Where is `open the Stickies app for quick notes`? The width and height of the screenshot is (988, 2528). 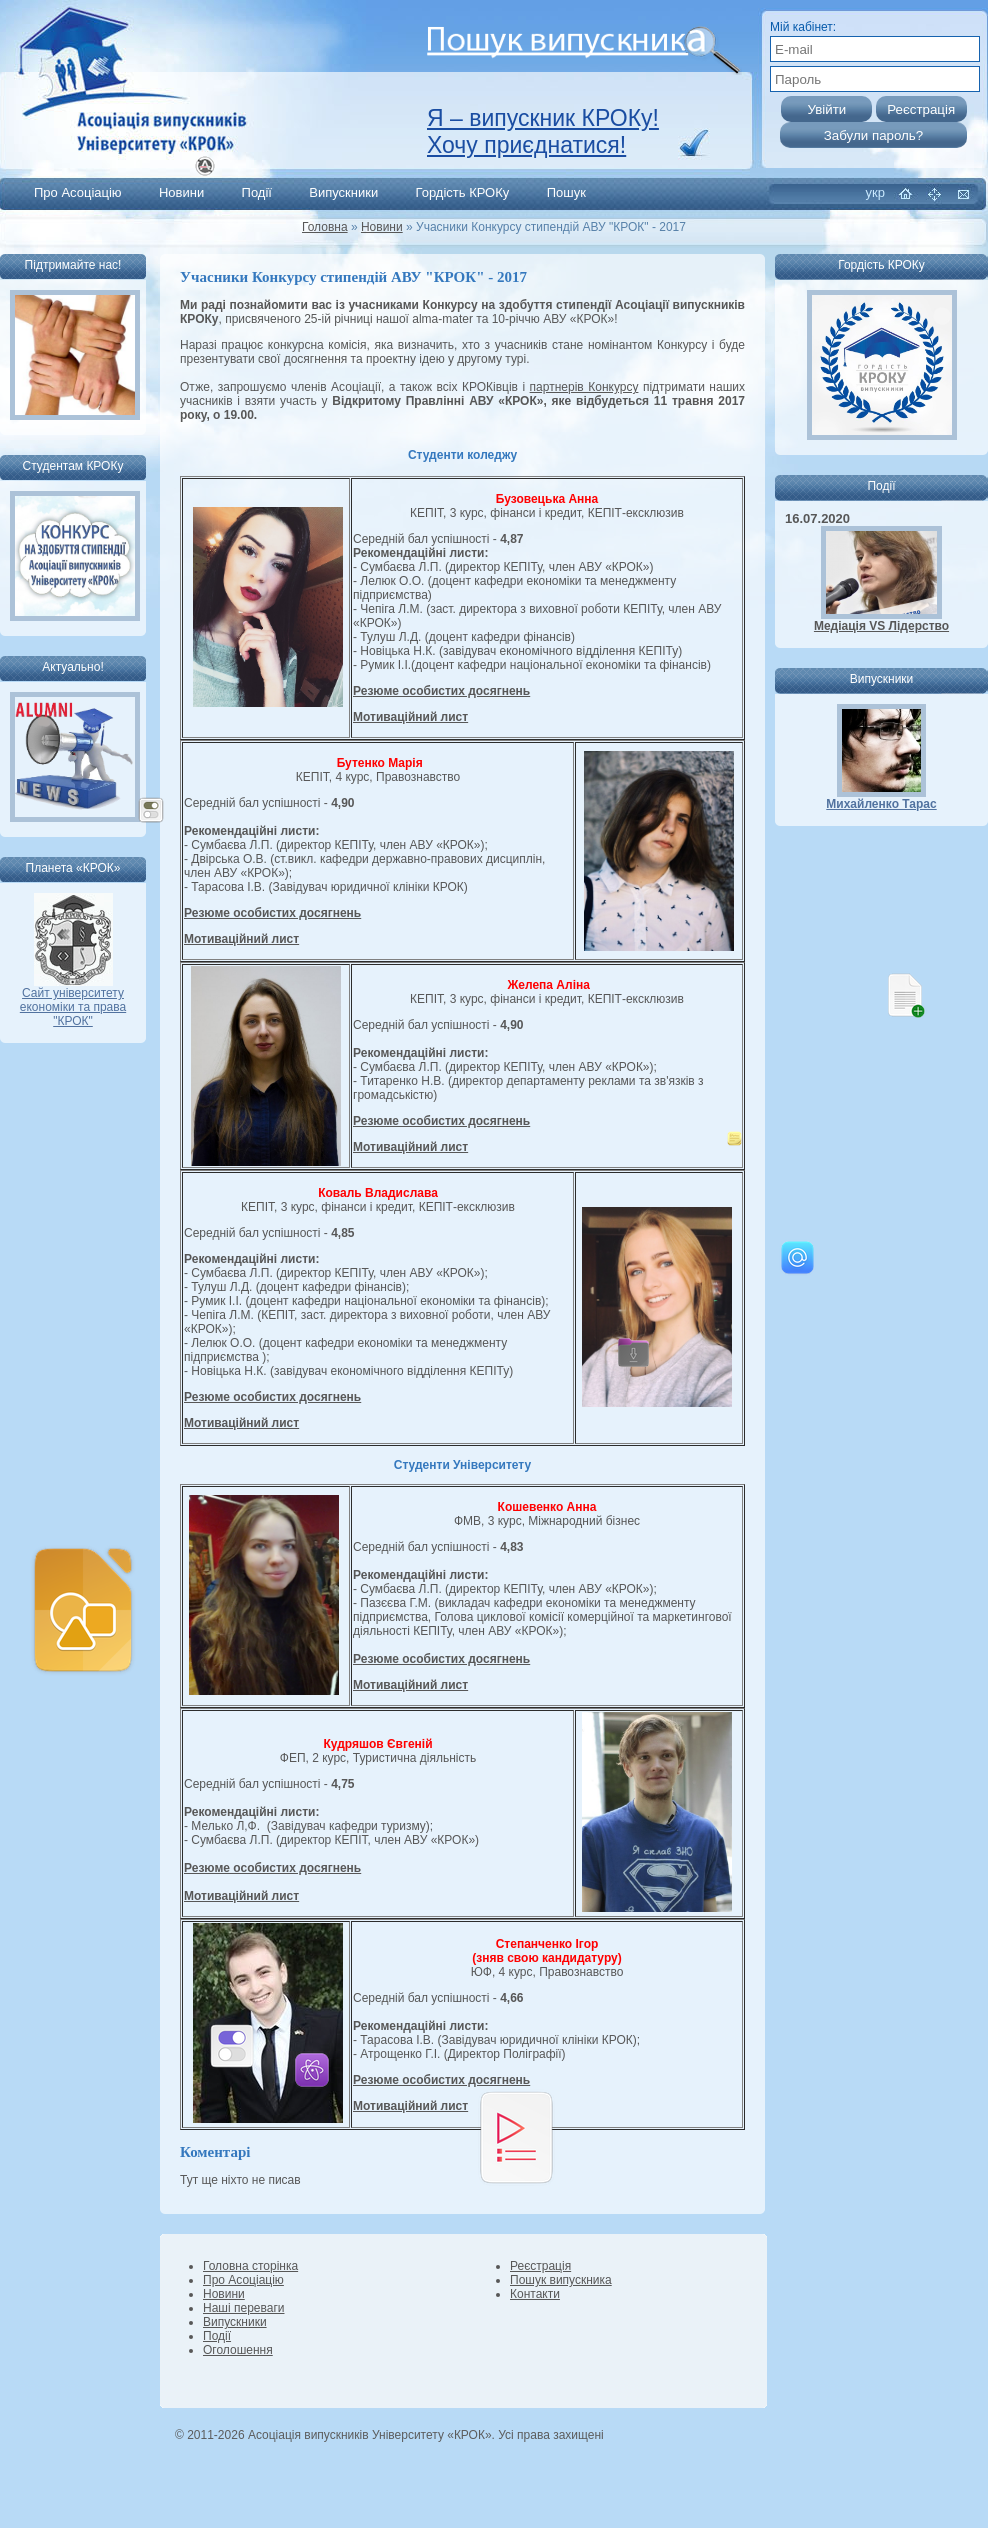 open the Stickies app for quick notes is located at coordinates (734, 1138).